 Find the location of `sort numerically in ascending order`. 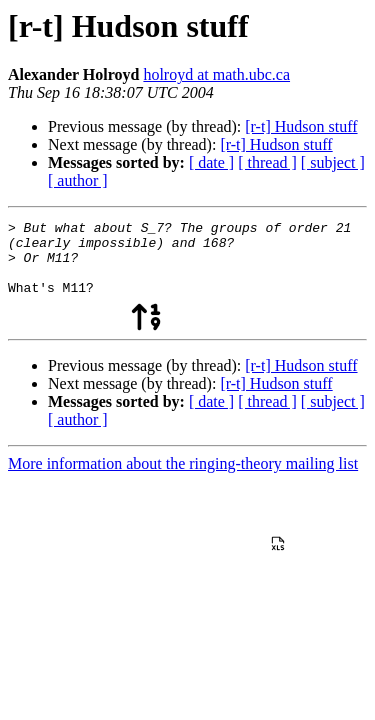

sort numerically in ascending order is located at coordinates (147, 317).